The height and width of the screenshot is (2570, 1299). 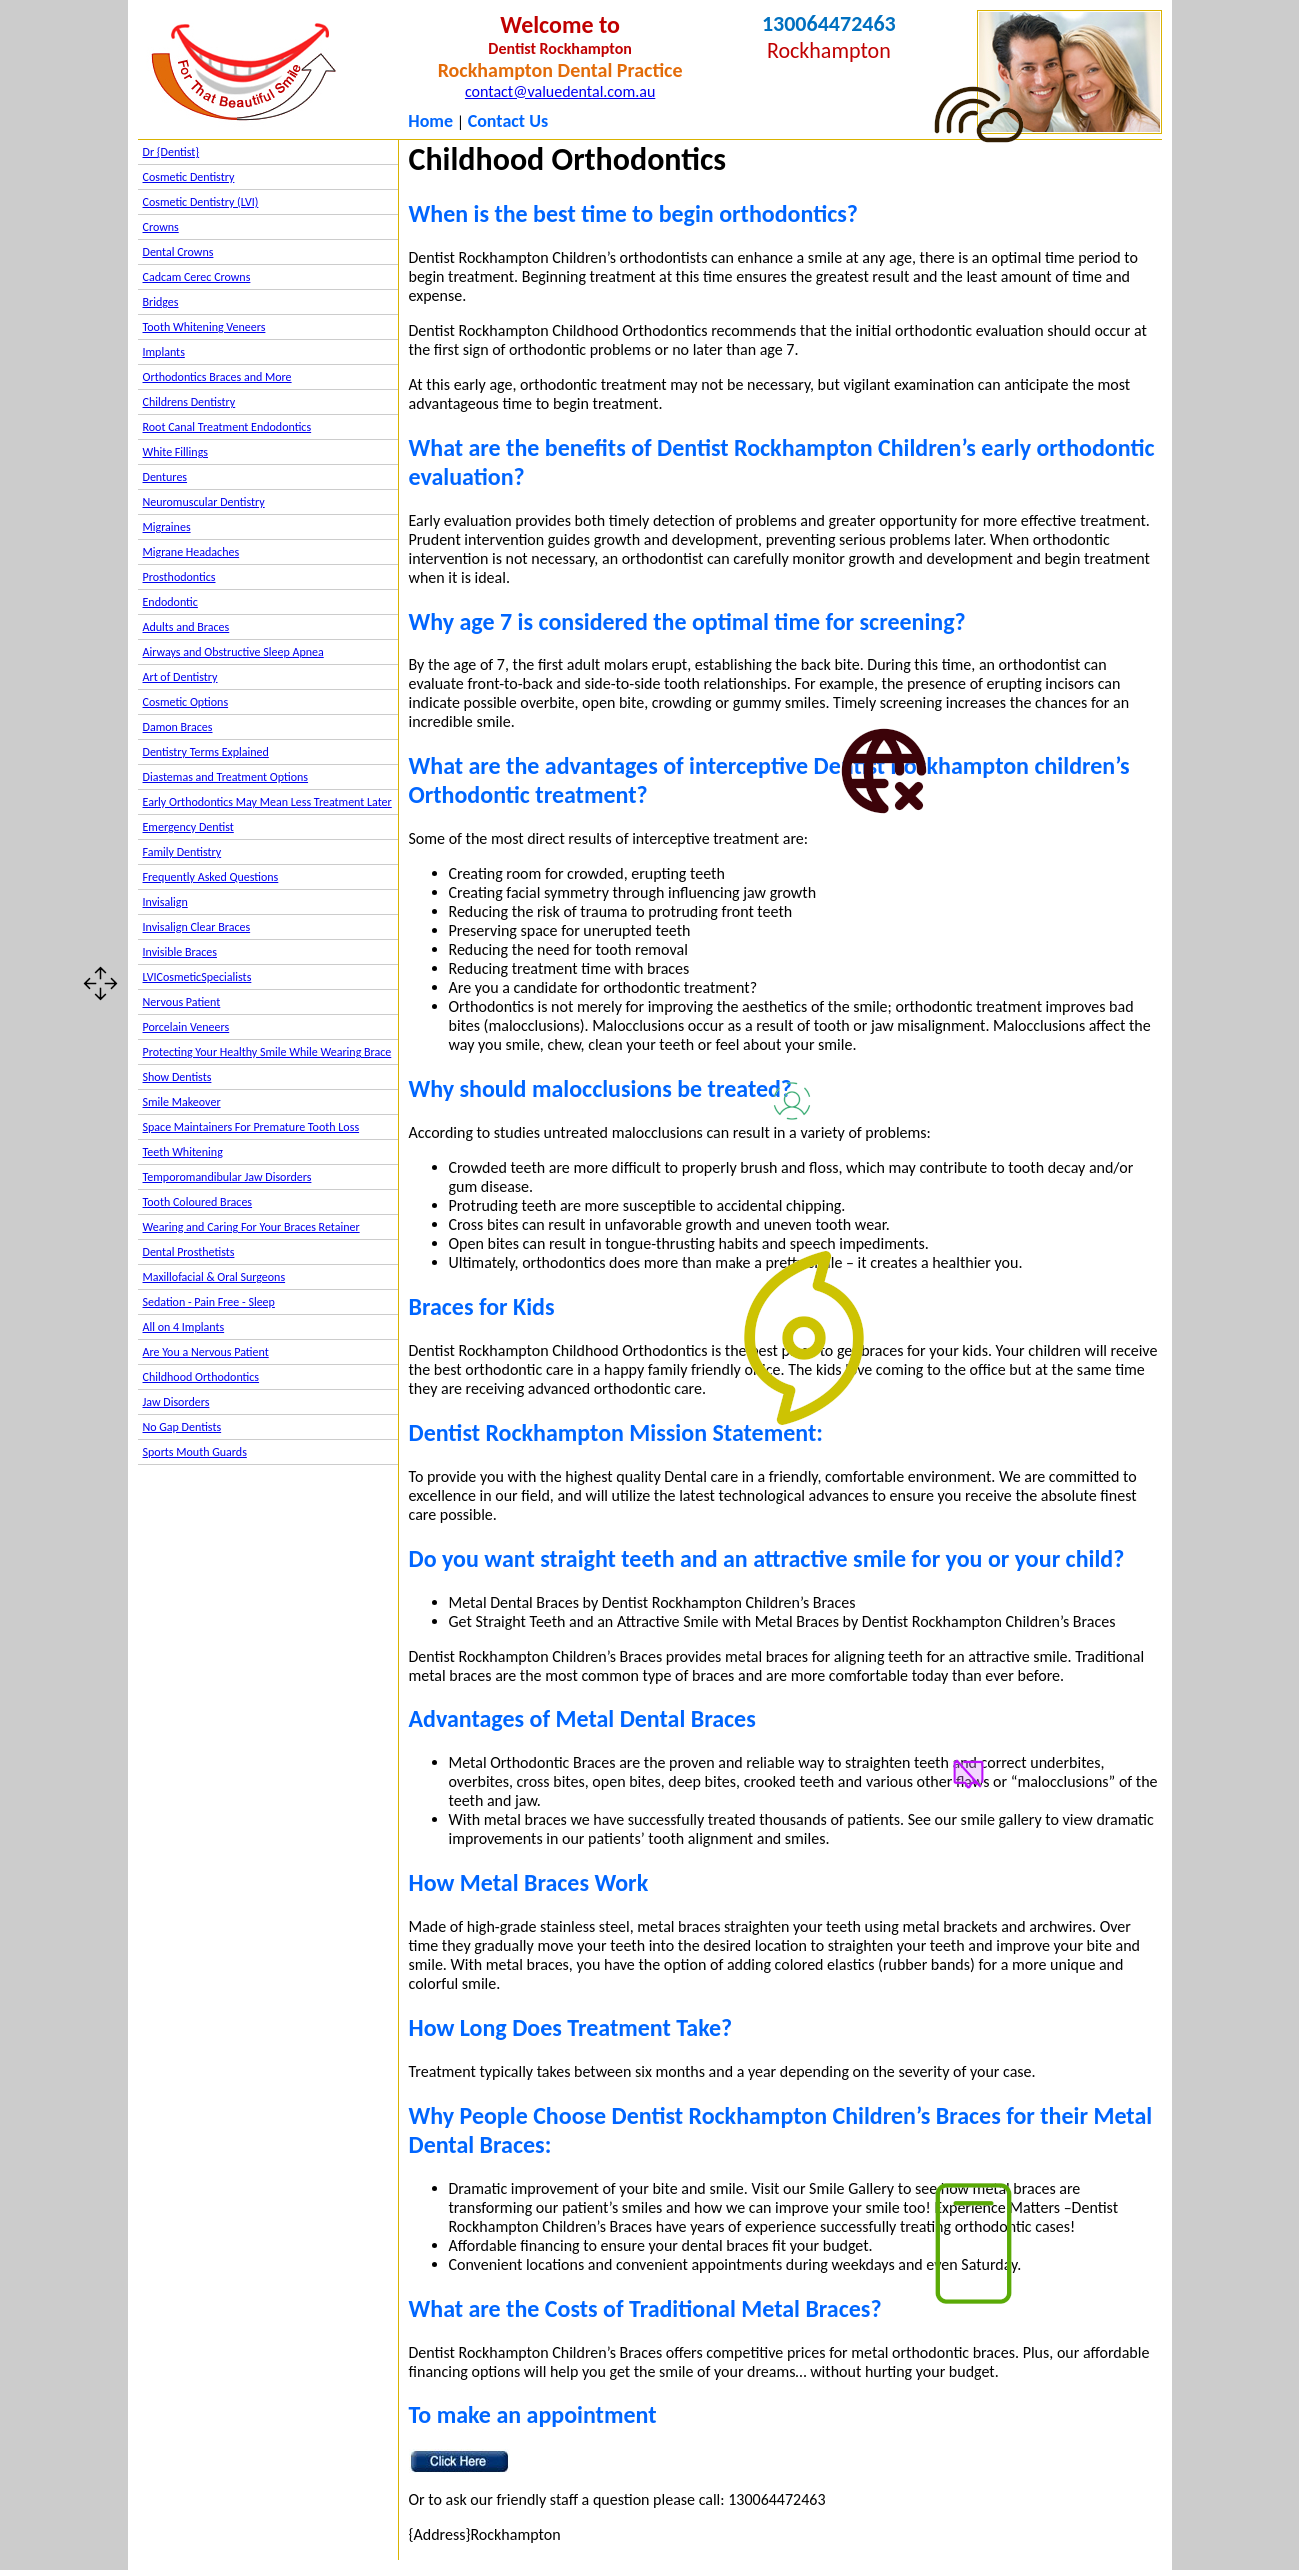 What do you see at coordinates (884, 771) in the screenshot?
I see `disconnect from the internet` at bounding box center [884, 771].